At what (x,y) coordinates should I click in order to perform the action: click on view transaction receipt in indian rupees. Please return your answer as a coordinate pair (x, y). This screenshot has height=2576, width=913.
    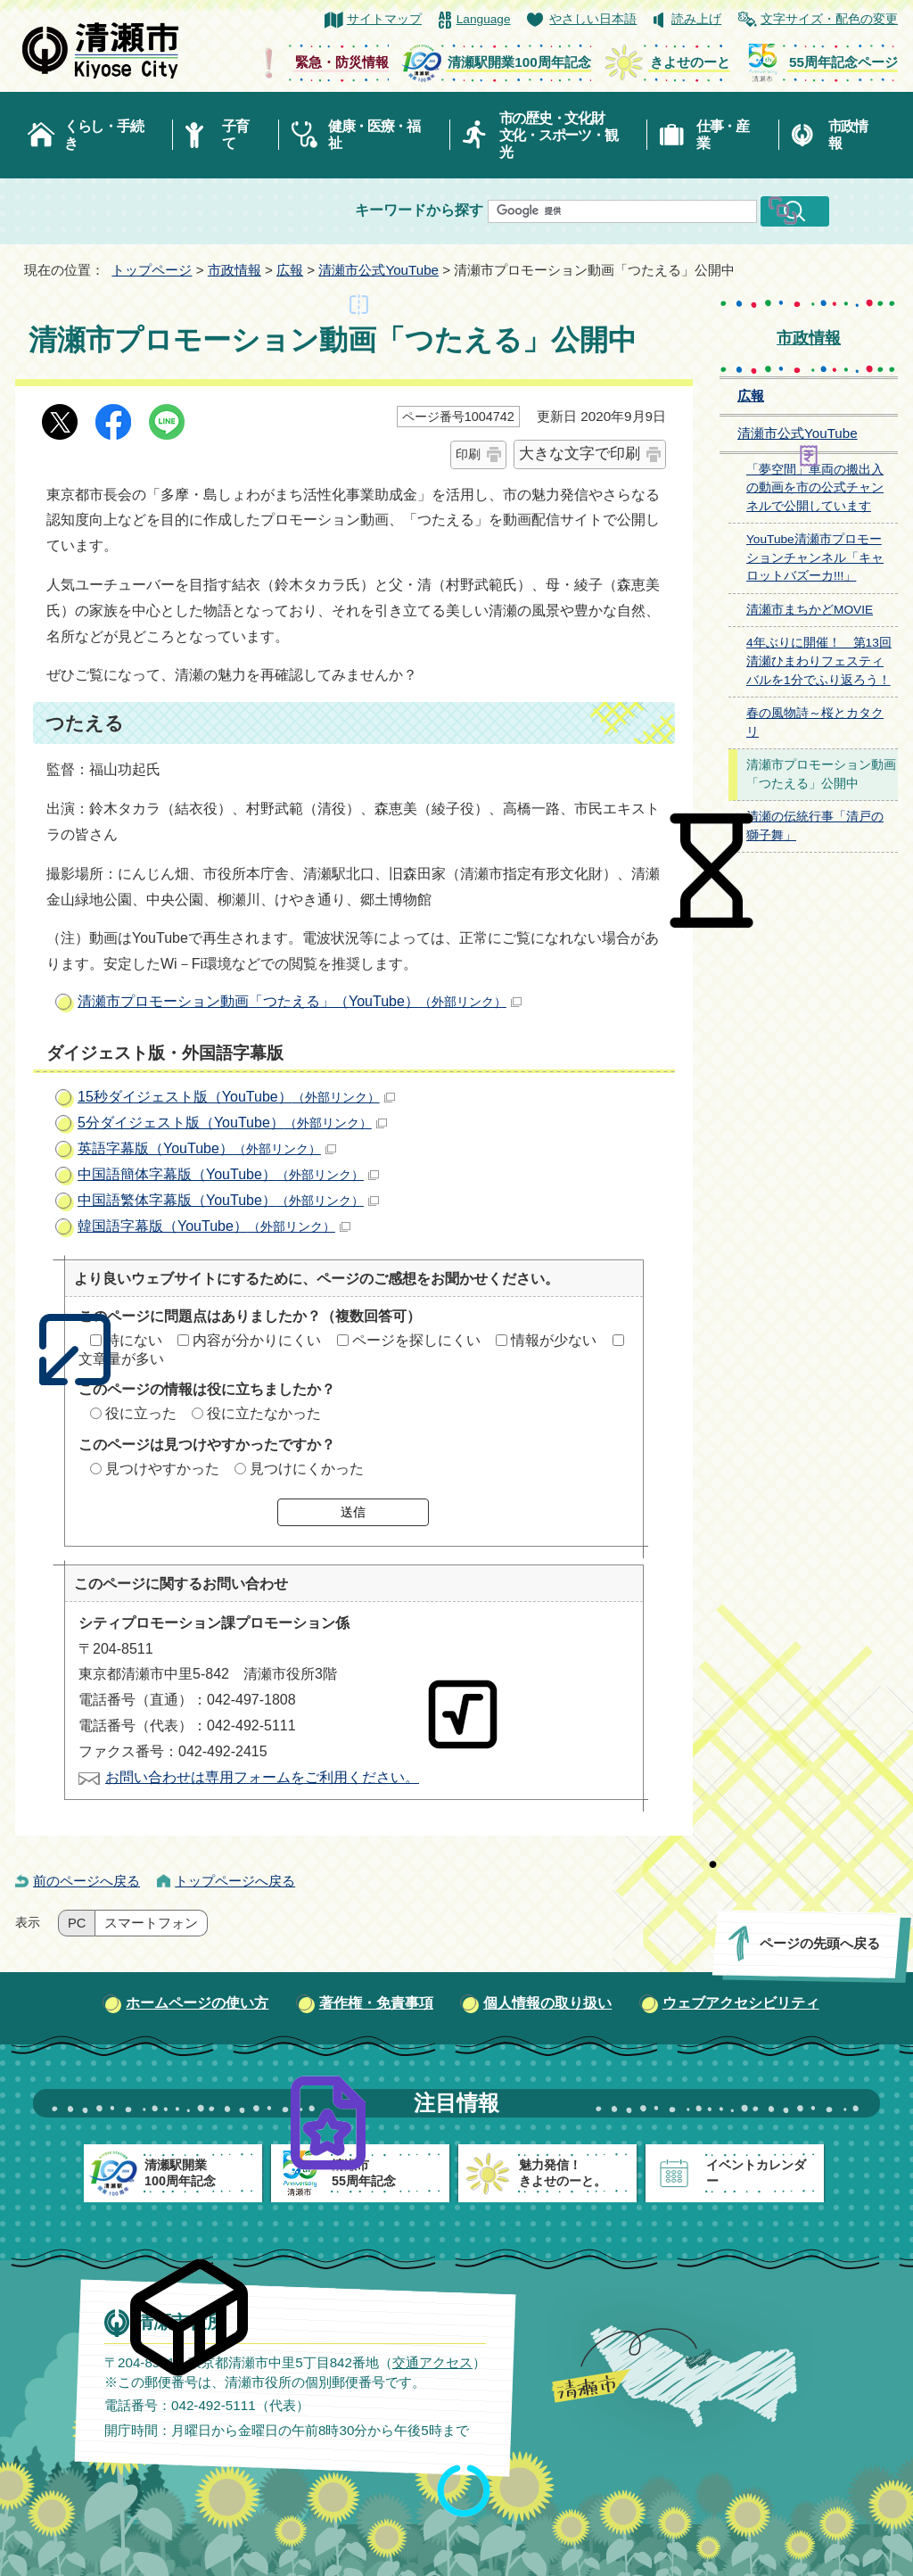
    Looking at the image, I should click on (809, 456).